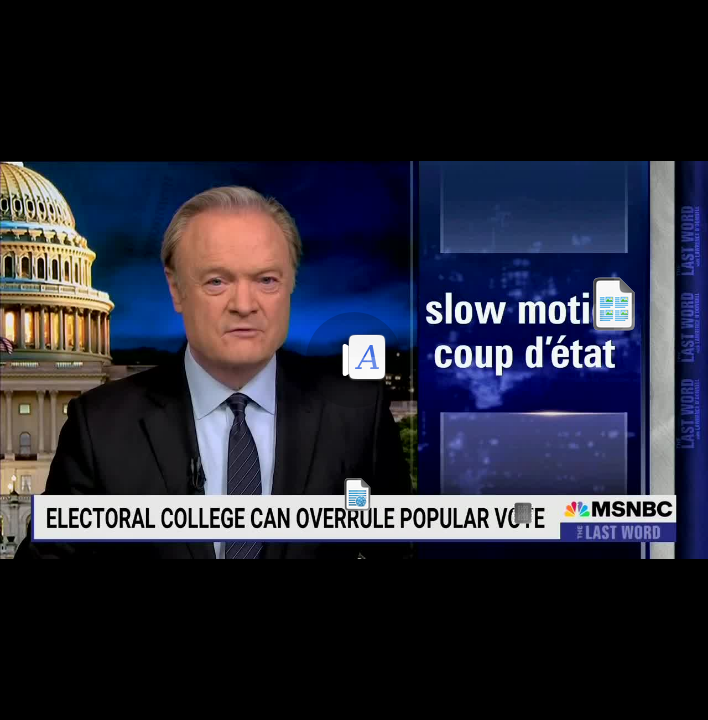  What do you see at coordinates (523, 513) in the screenshot?
I see `firmware file type indicator` at bounding box center [523, 513].